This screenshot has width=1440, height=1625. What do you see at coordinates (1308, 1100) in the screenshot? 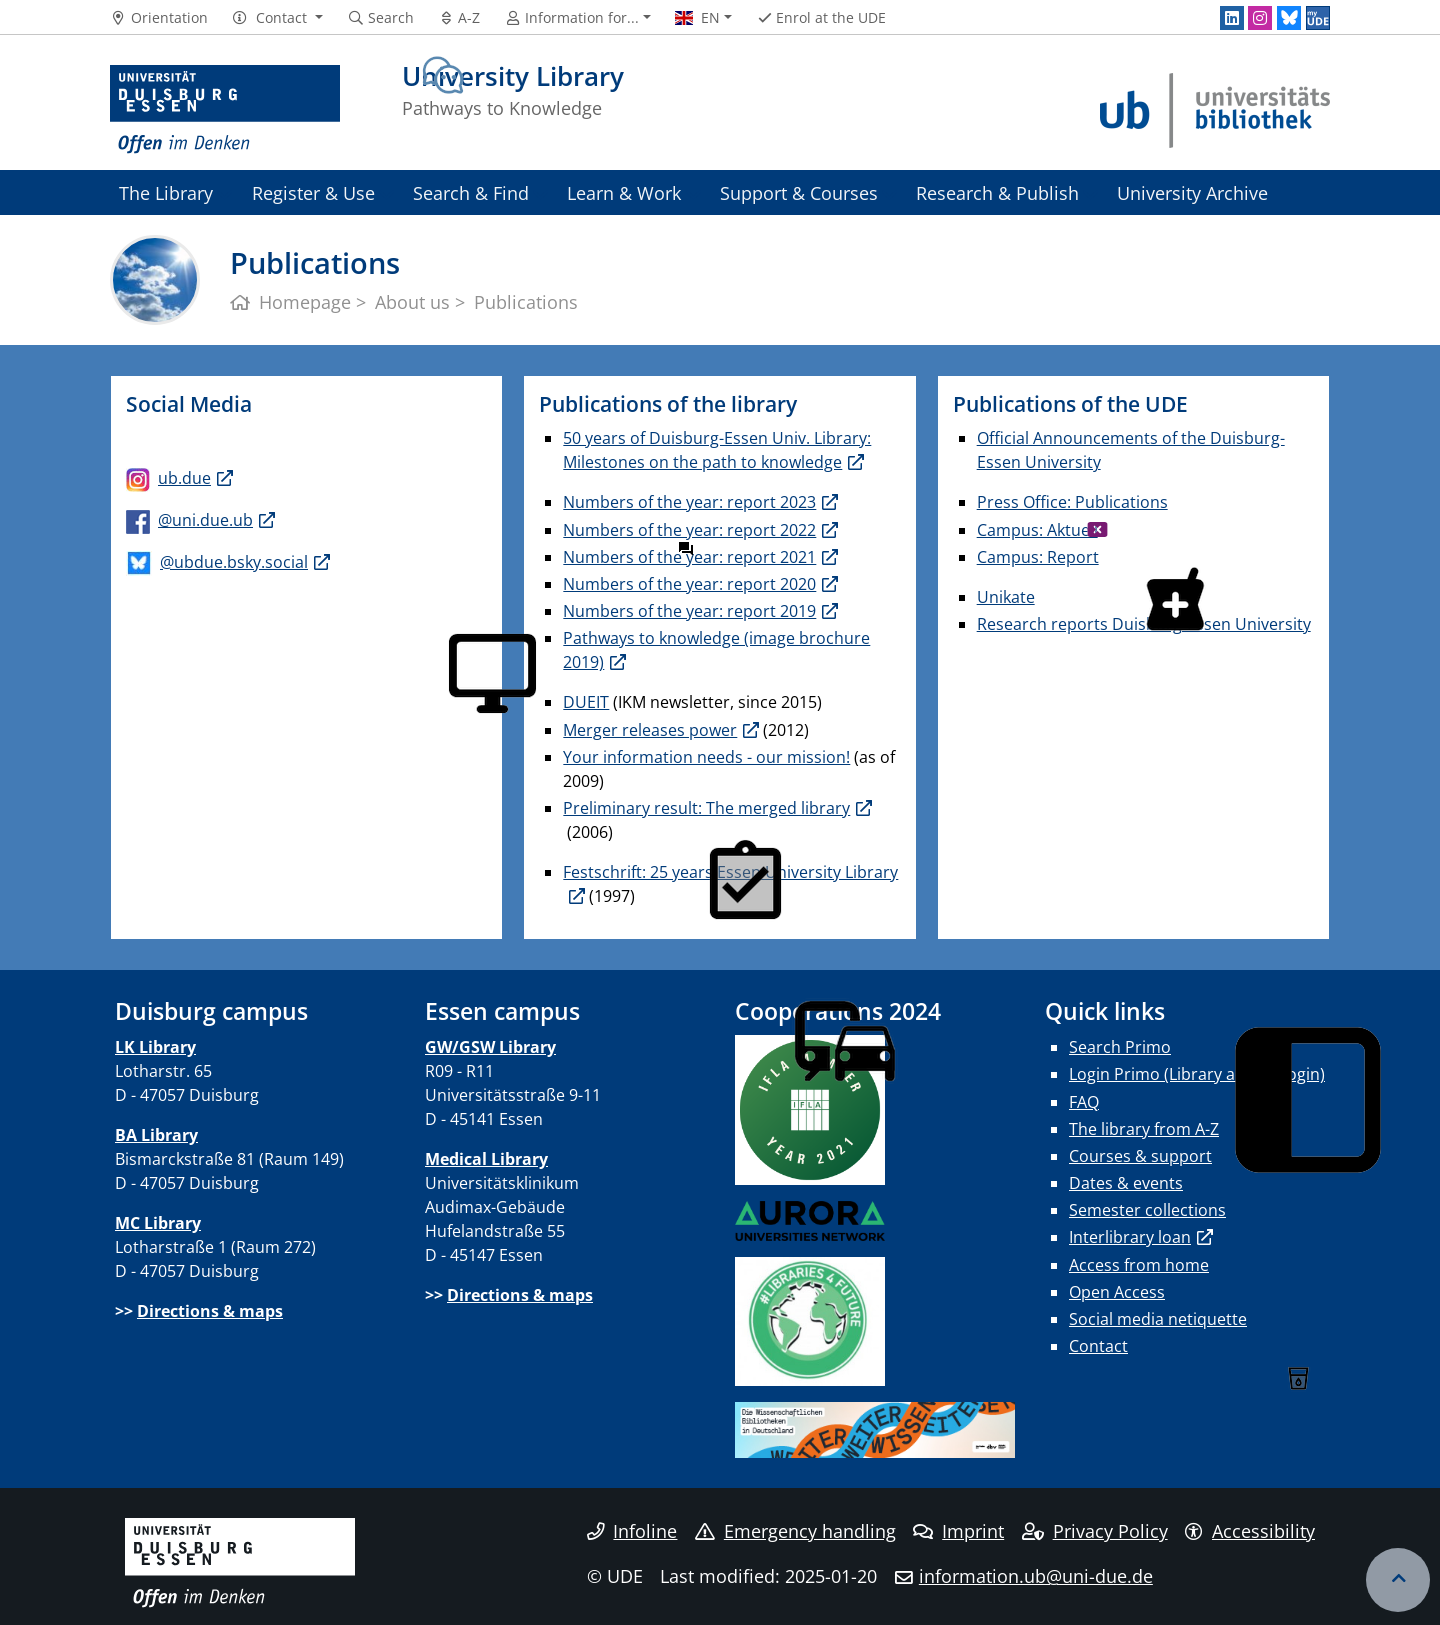
I see `toggle sidebar panel visibility` at bounding box center [1308, 1100].